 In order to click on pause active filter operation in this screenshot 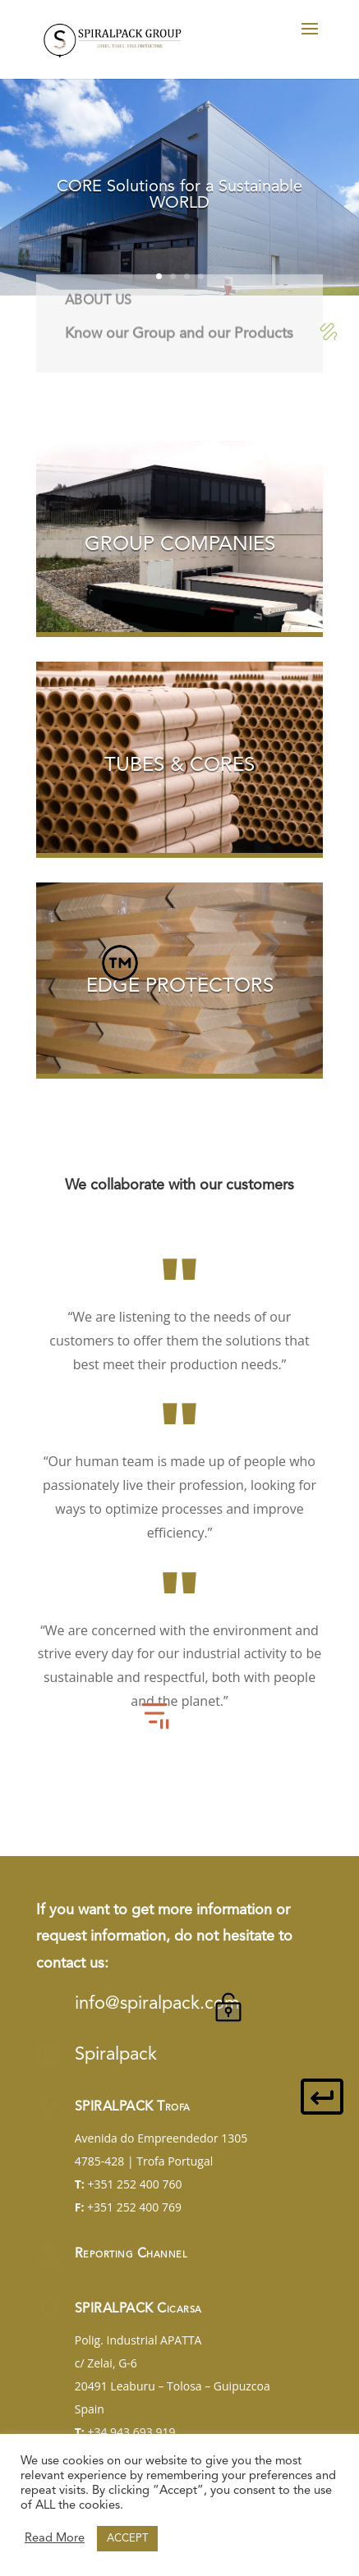, I will do `click(154, 1713)`.